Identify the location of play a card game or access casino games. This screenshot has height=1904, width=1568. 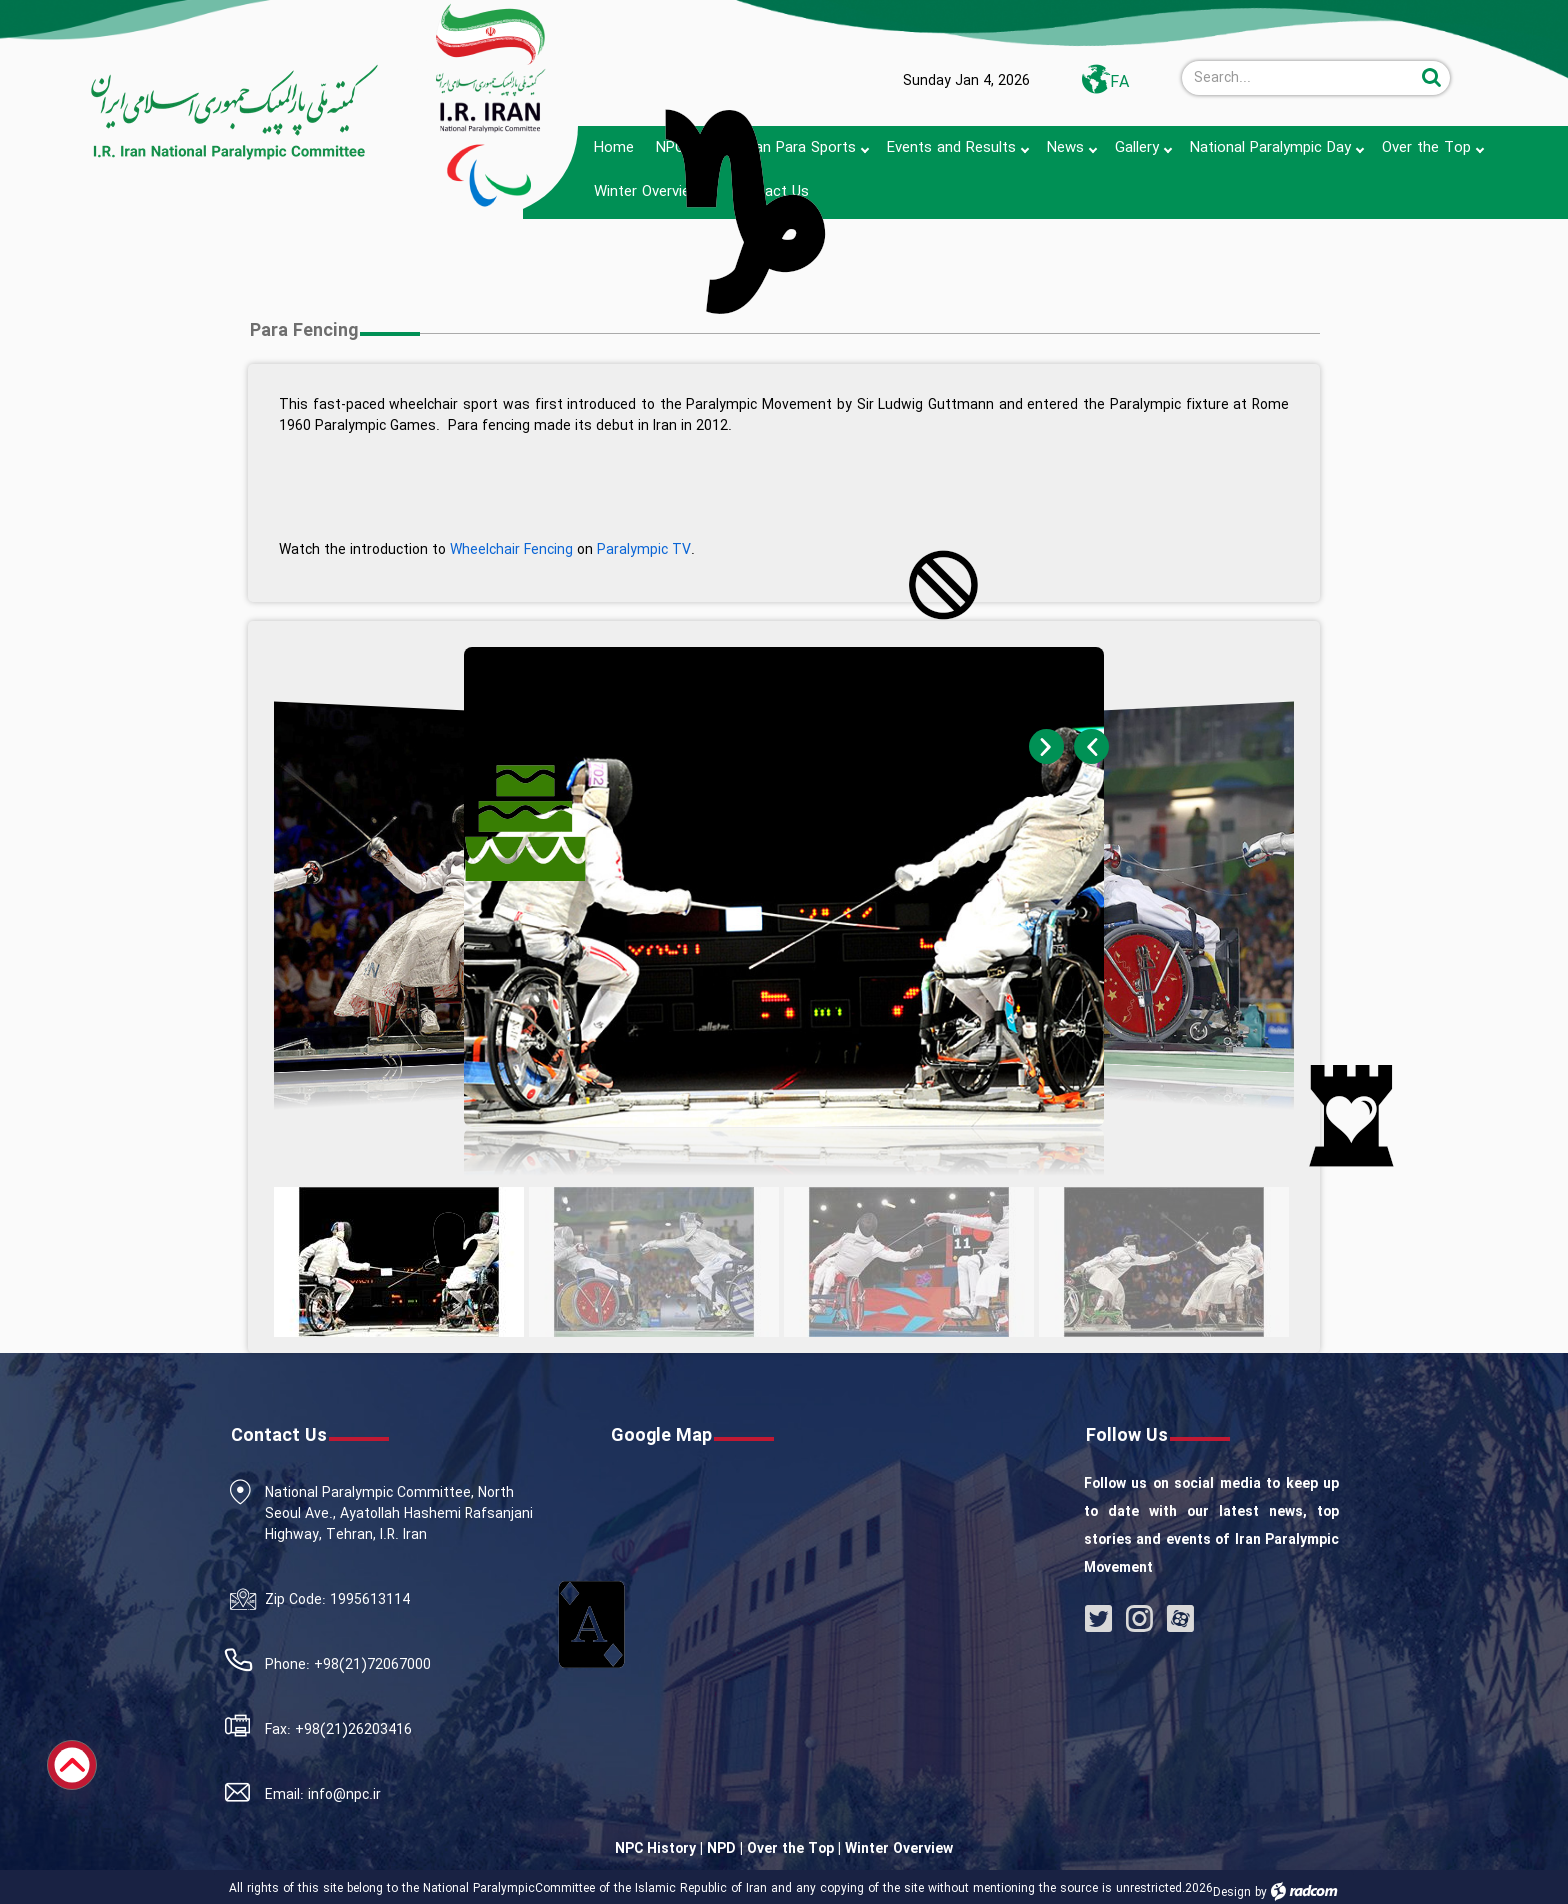
(591, 1624).